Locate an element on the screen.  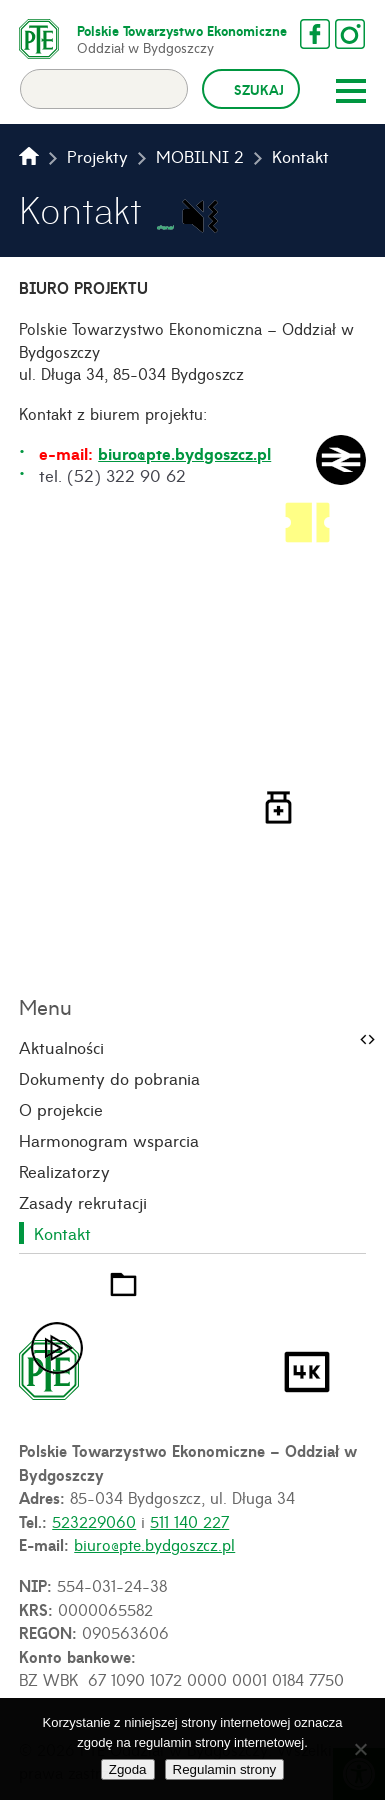
open folder to view files is located at coordinates (123, 1284).